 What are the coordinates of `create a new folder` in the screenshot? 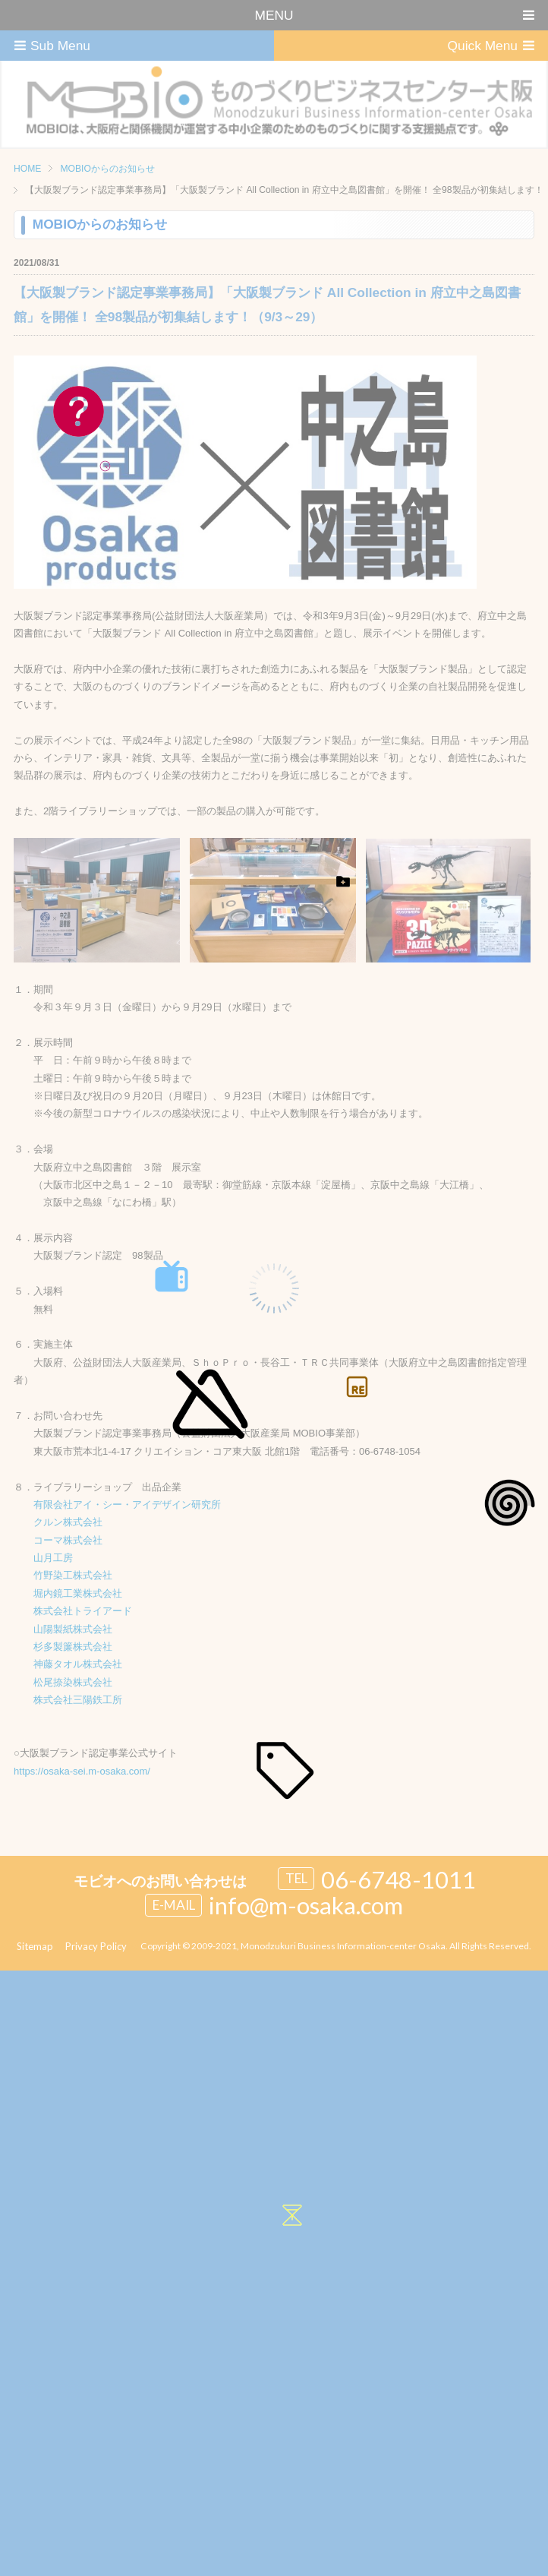 It's located at (343, 881).